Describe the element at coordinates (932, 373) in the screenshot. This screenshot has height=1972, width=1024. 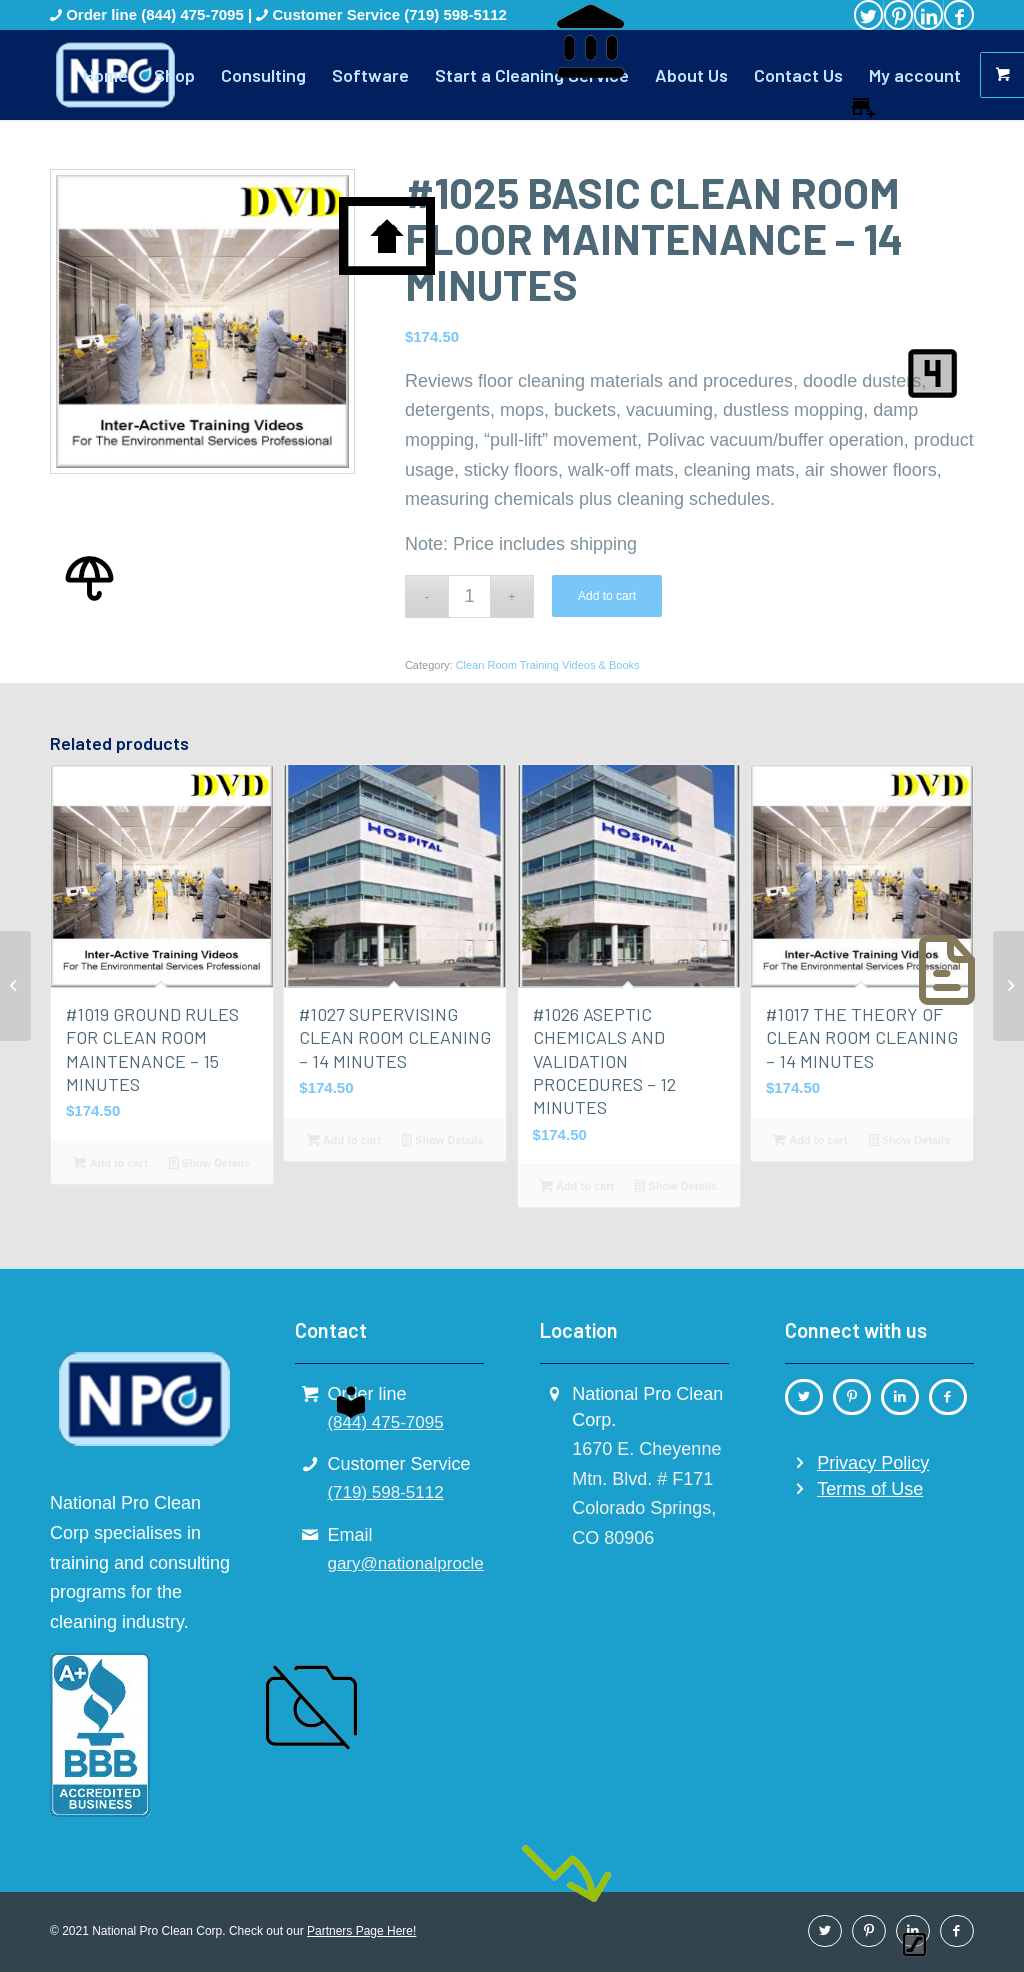
I see `select image filter or effect number 4` at that location.